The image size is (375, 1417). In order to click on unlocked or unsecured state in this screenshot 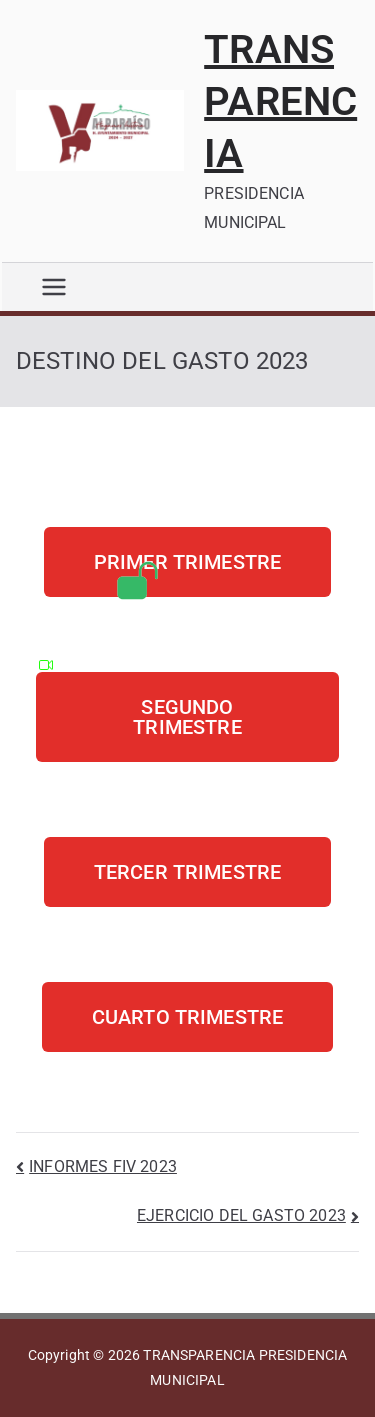, I will do `click(137, 580)`.